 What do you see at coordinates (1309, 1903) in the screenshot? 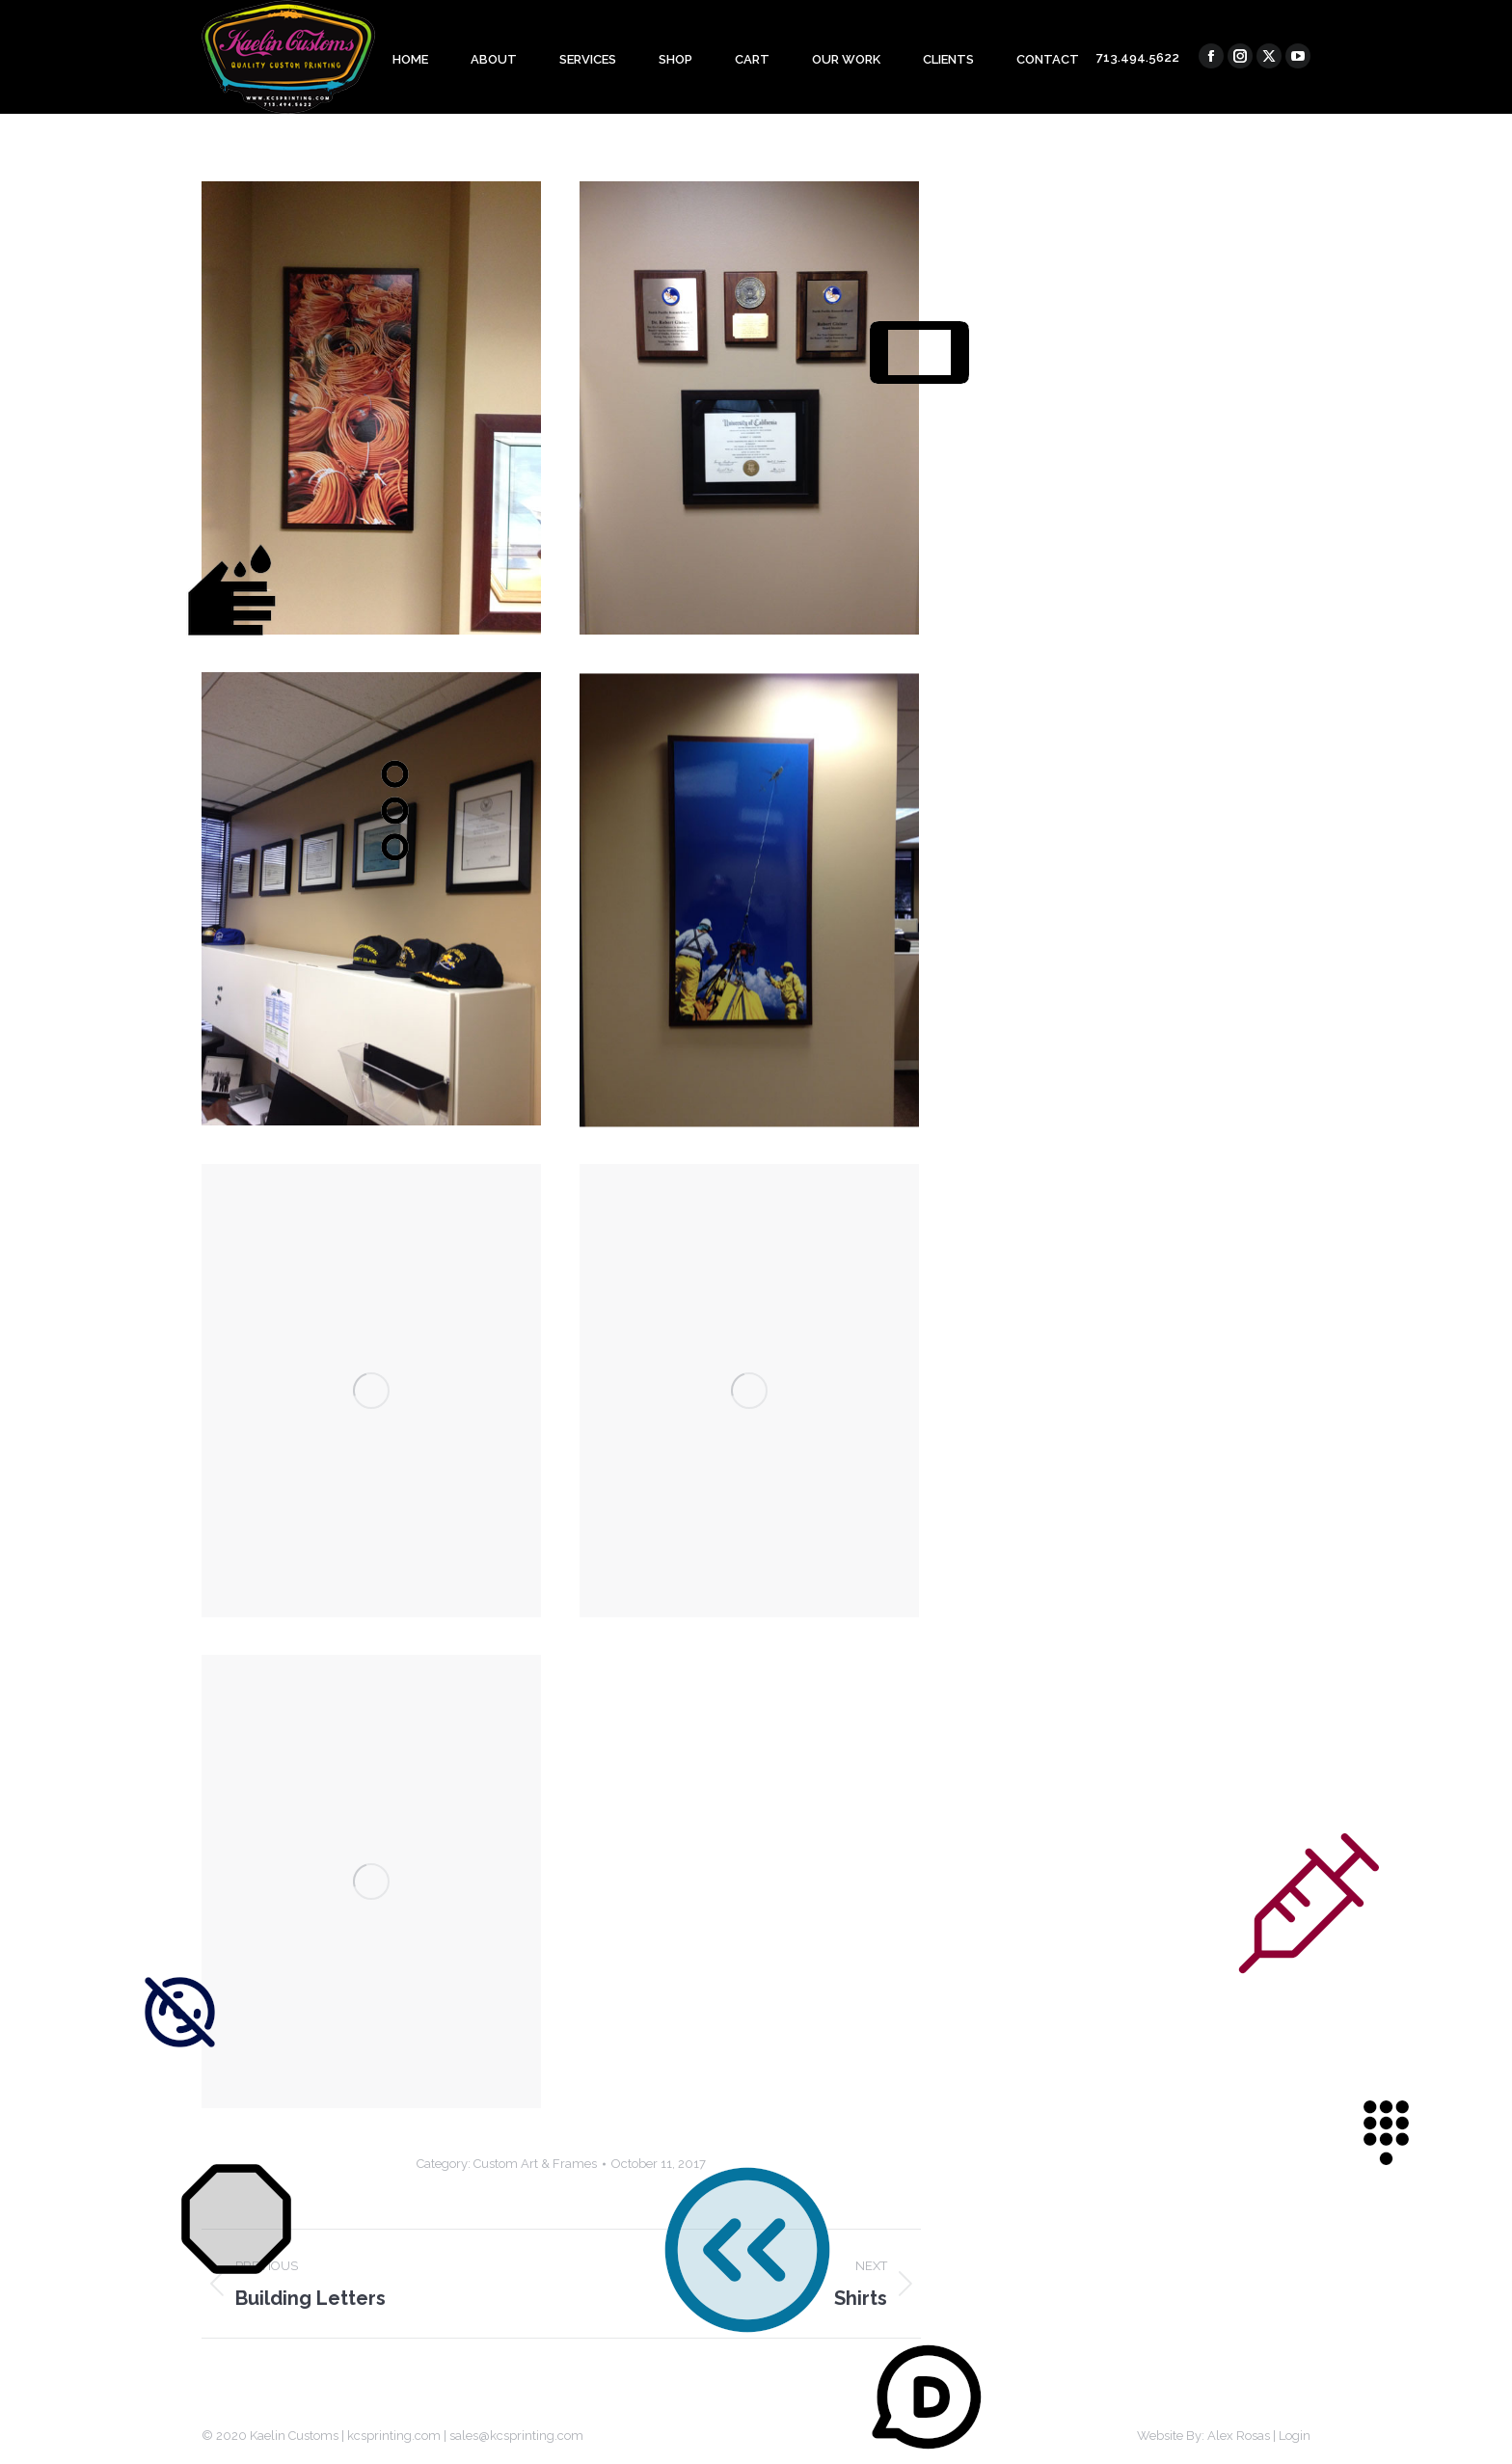
I see `access medical or health information` at bounding box center [1309, 1903].